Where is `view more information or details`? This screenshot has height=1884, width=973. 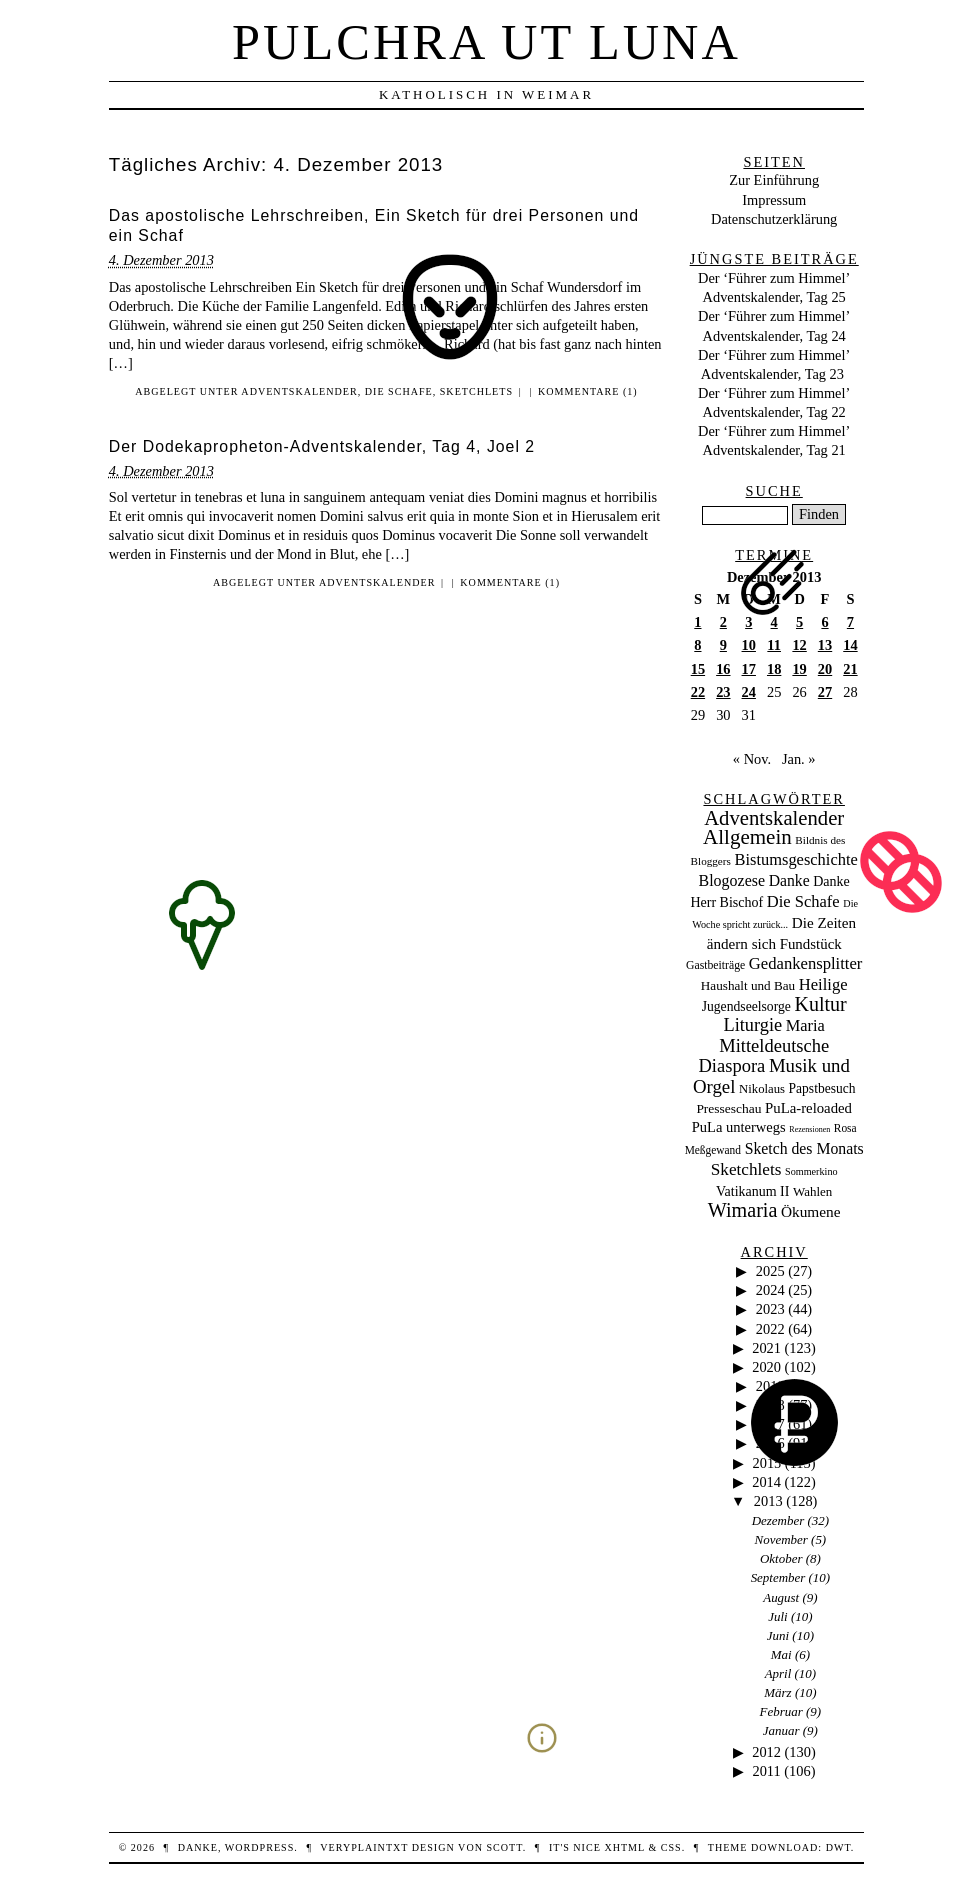
view more information or details is located at coordinates (542, 1738).